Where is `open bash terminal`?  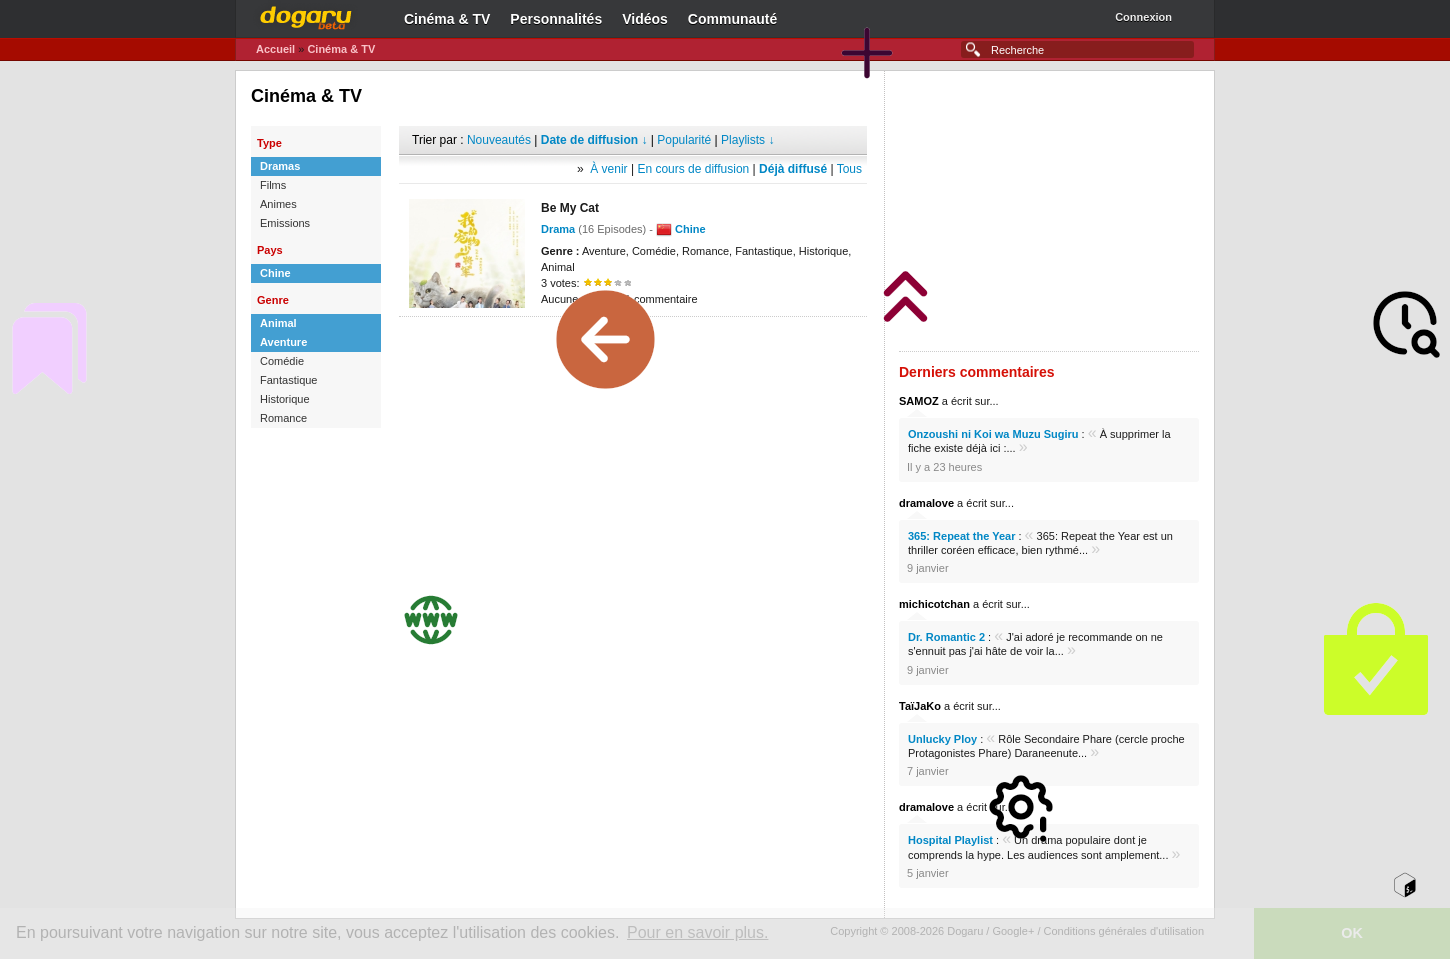
open bash terminal is located at coordinates (1405, 885).